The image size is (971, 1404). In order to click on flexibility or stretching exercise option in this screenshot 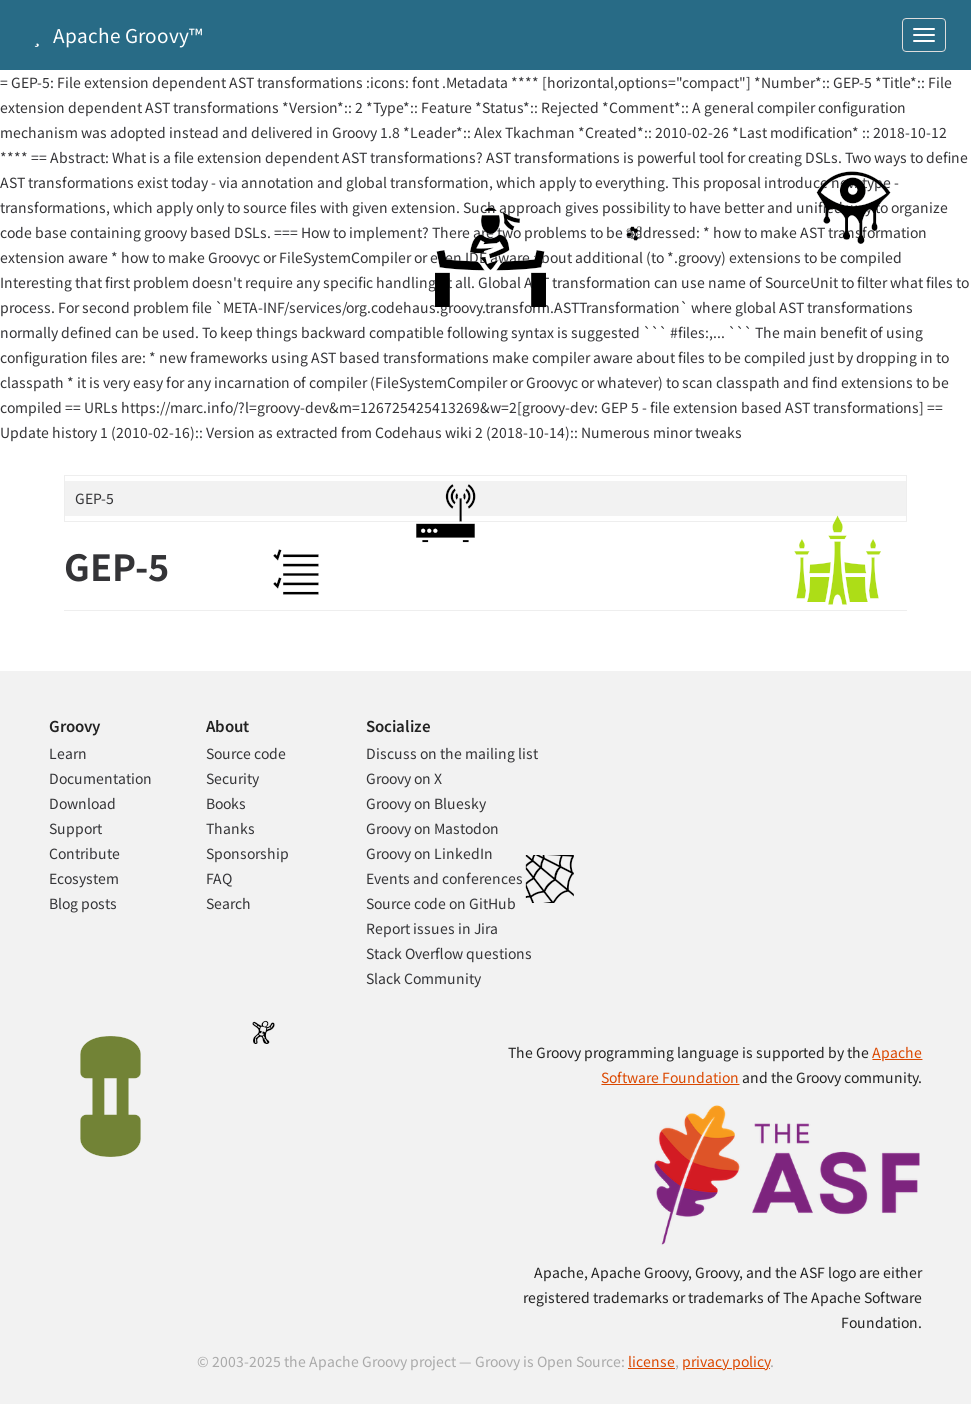, I will do `click(490, 251)`.